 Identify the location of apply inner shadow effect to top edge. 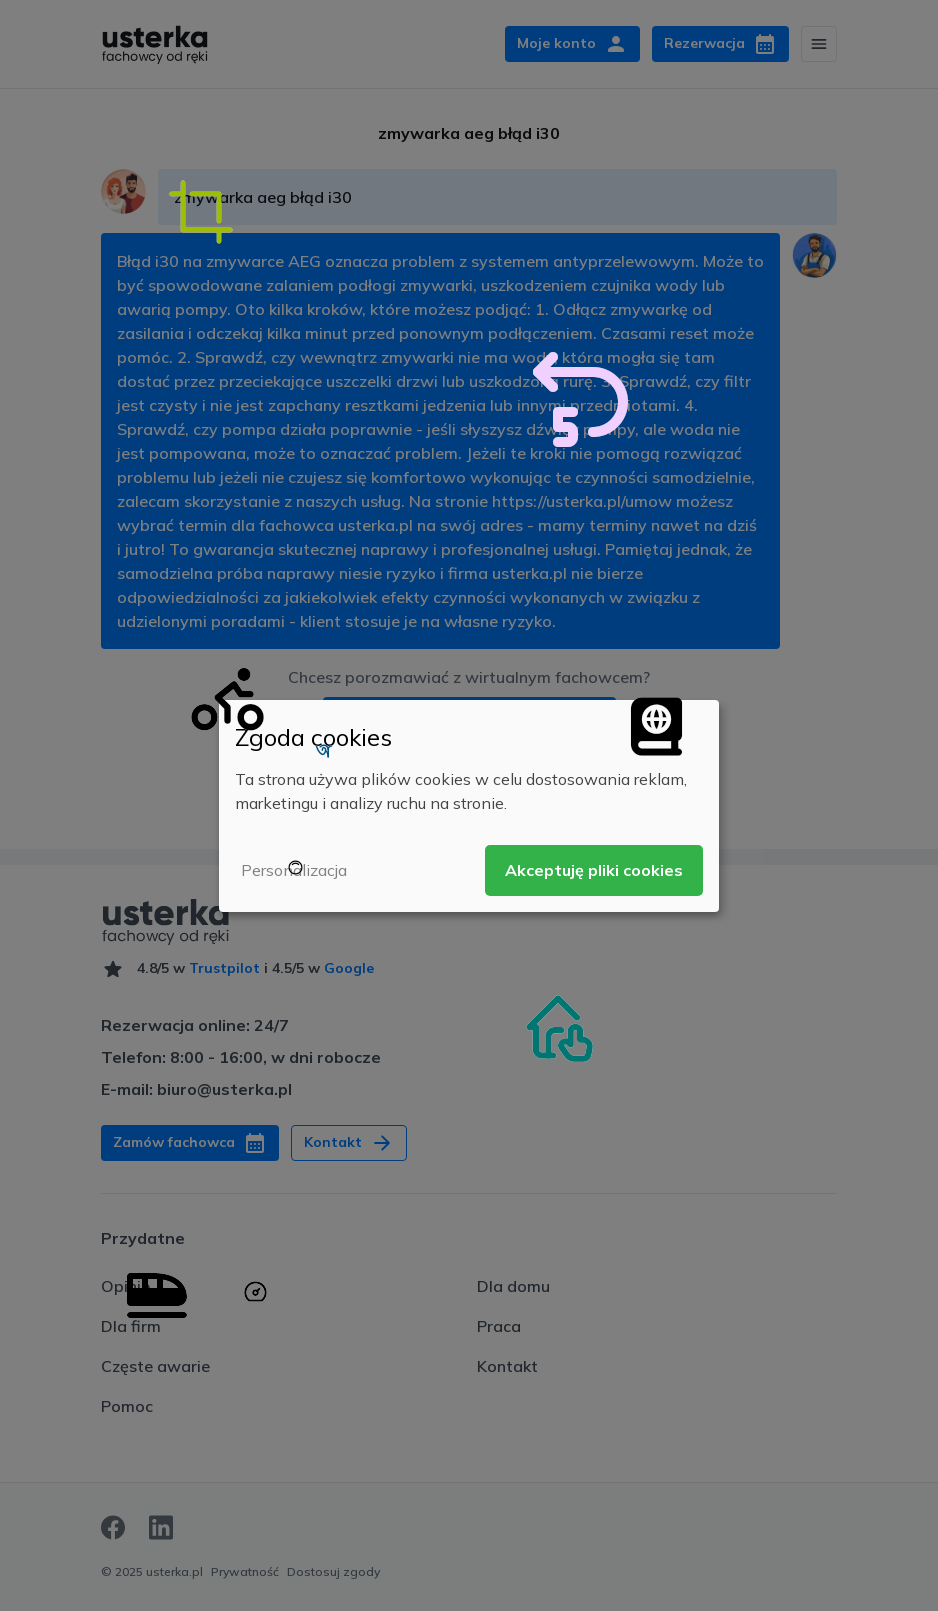
(295, 867).